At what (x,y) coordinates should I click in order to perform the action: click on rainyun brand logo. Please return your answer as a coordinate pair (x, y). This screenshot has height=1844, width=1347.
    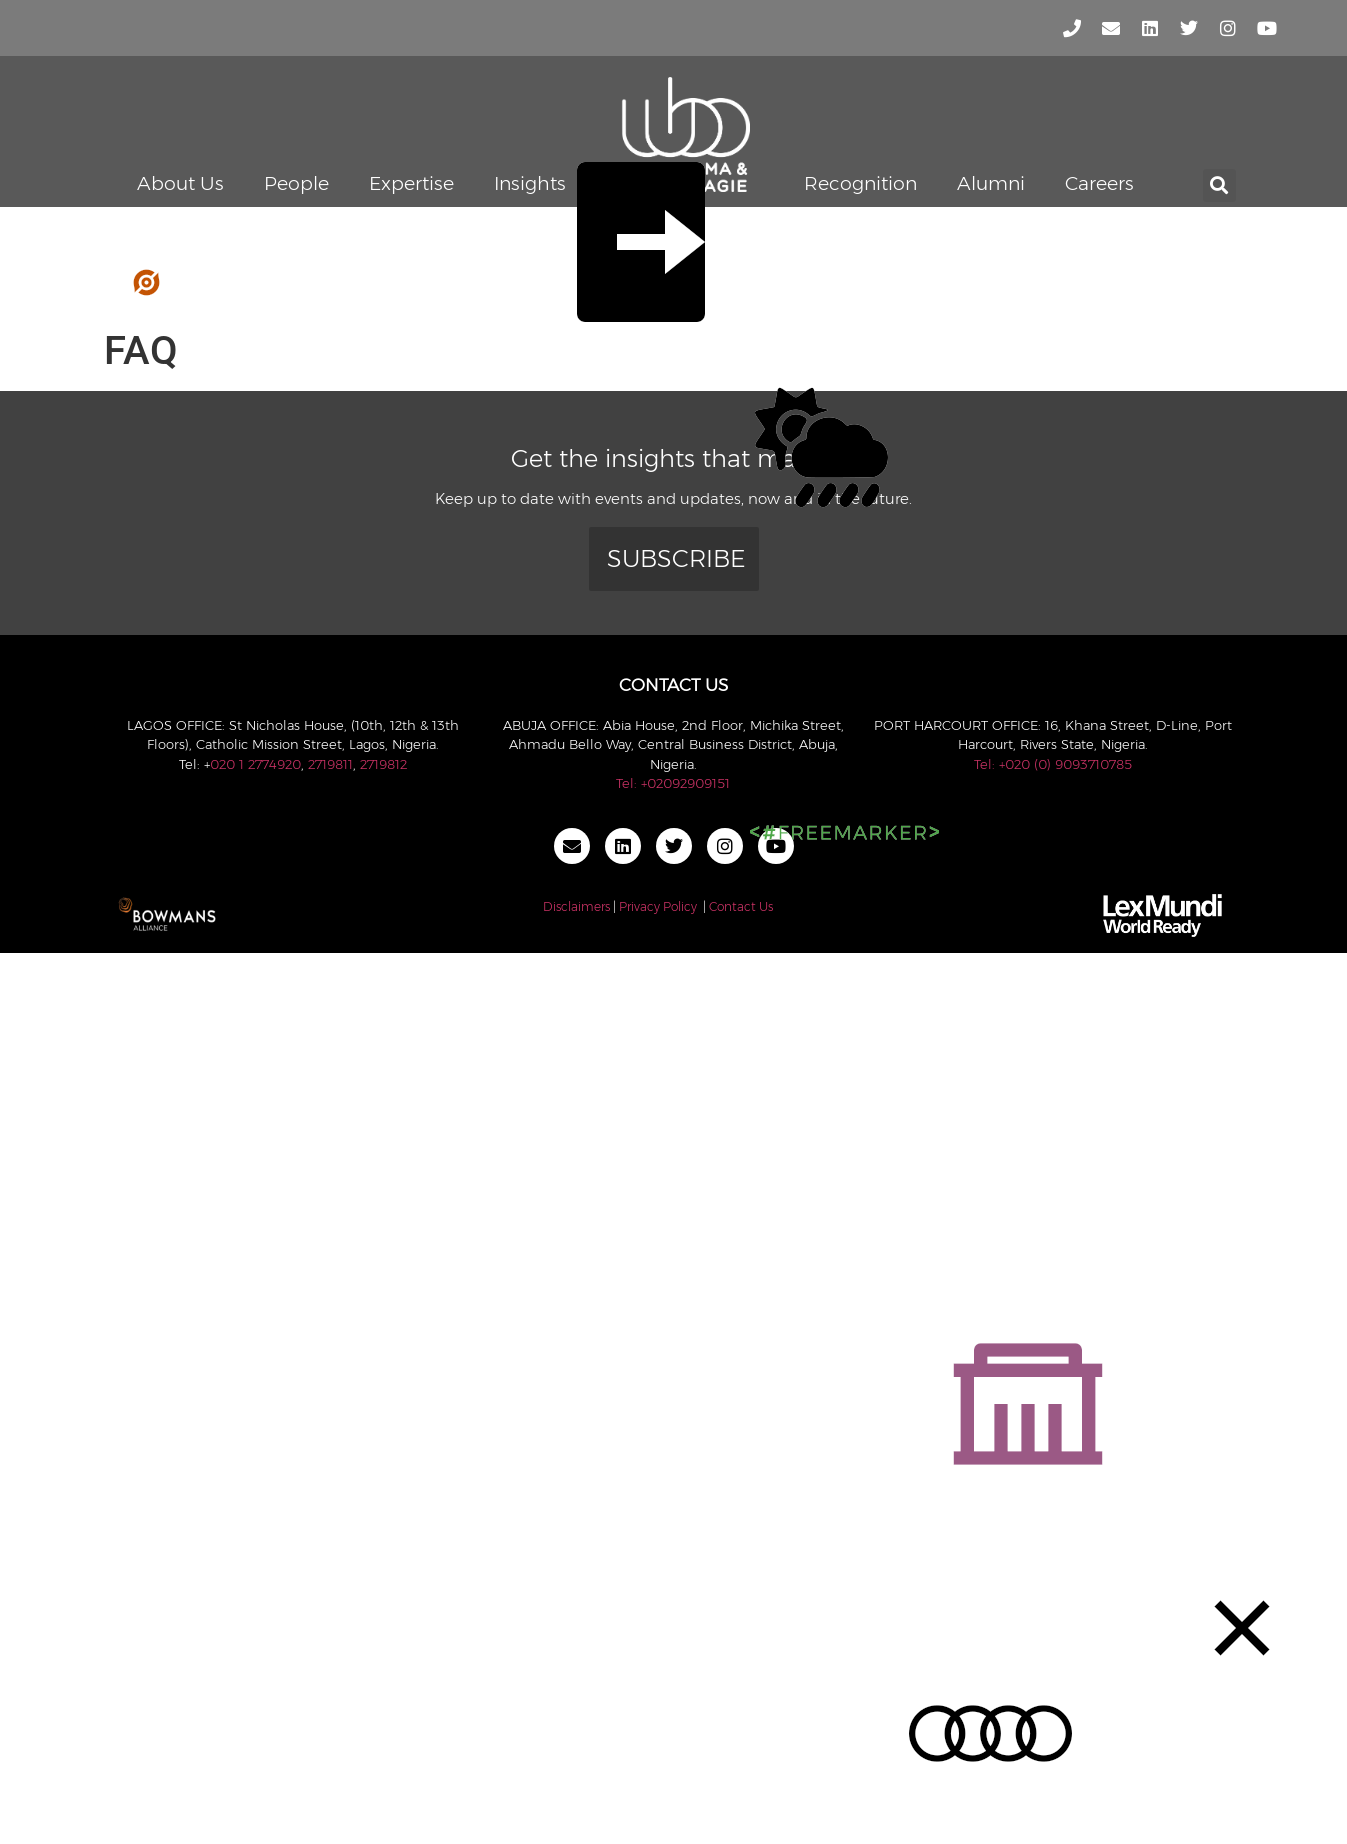
    Looking at the image, I should click on (821, 447).